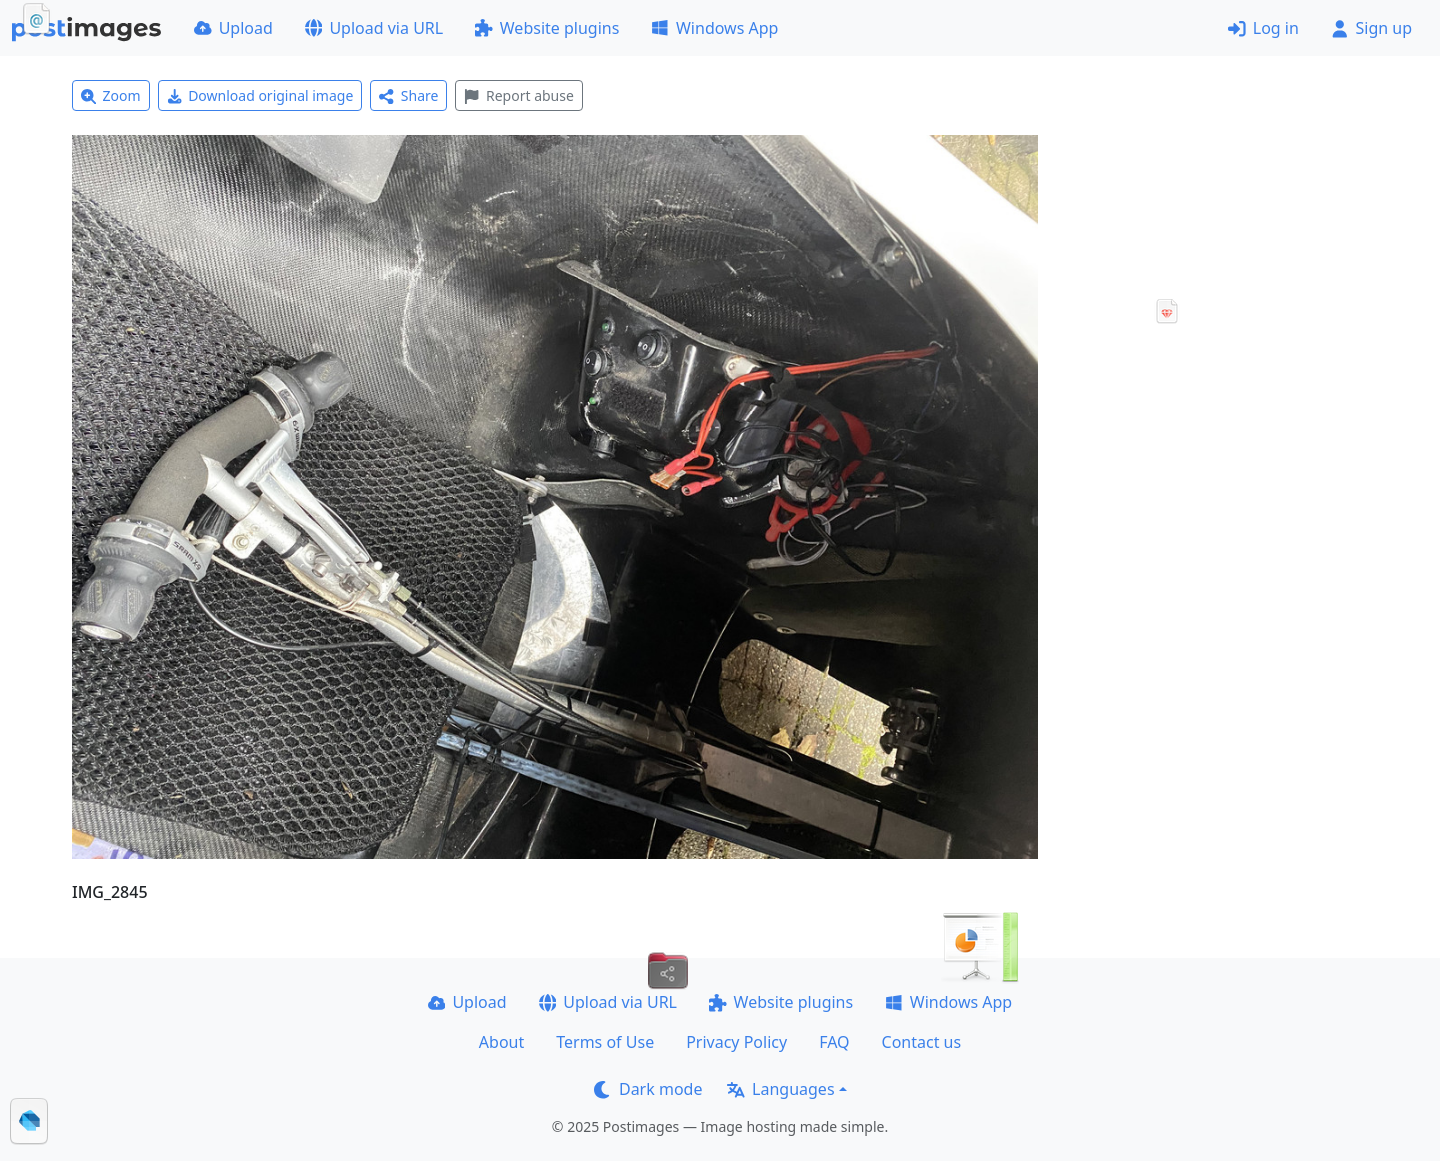 Image resolution: width=1440 pixels, height=1161 pixels. I want to click on an email message file, so click(36, 18).